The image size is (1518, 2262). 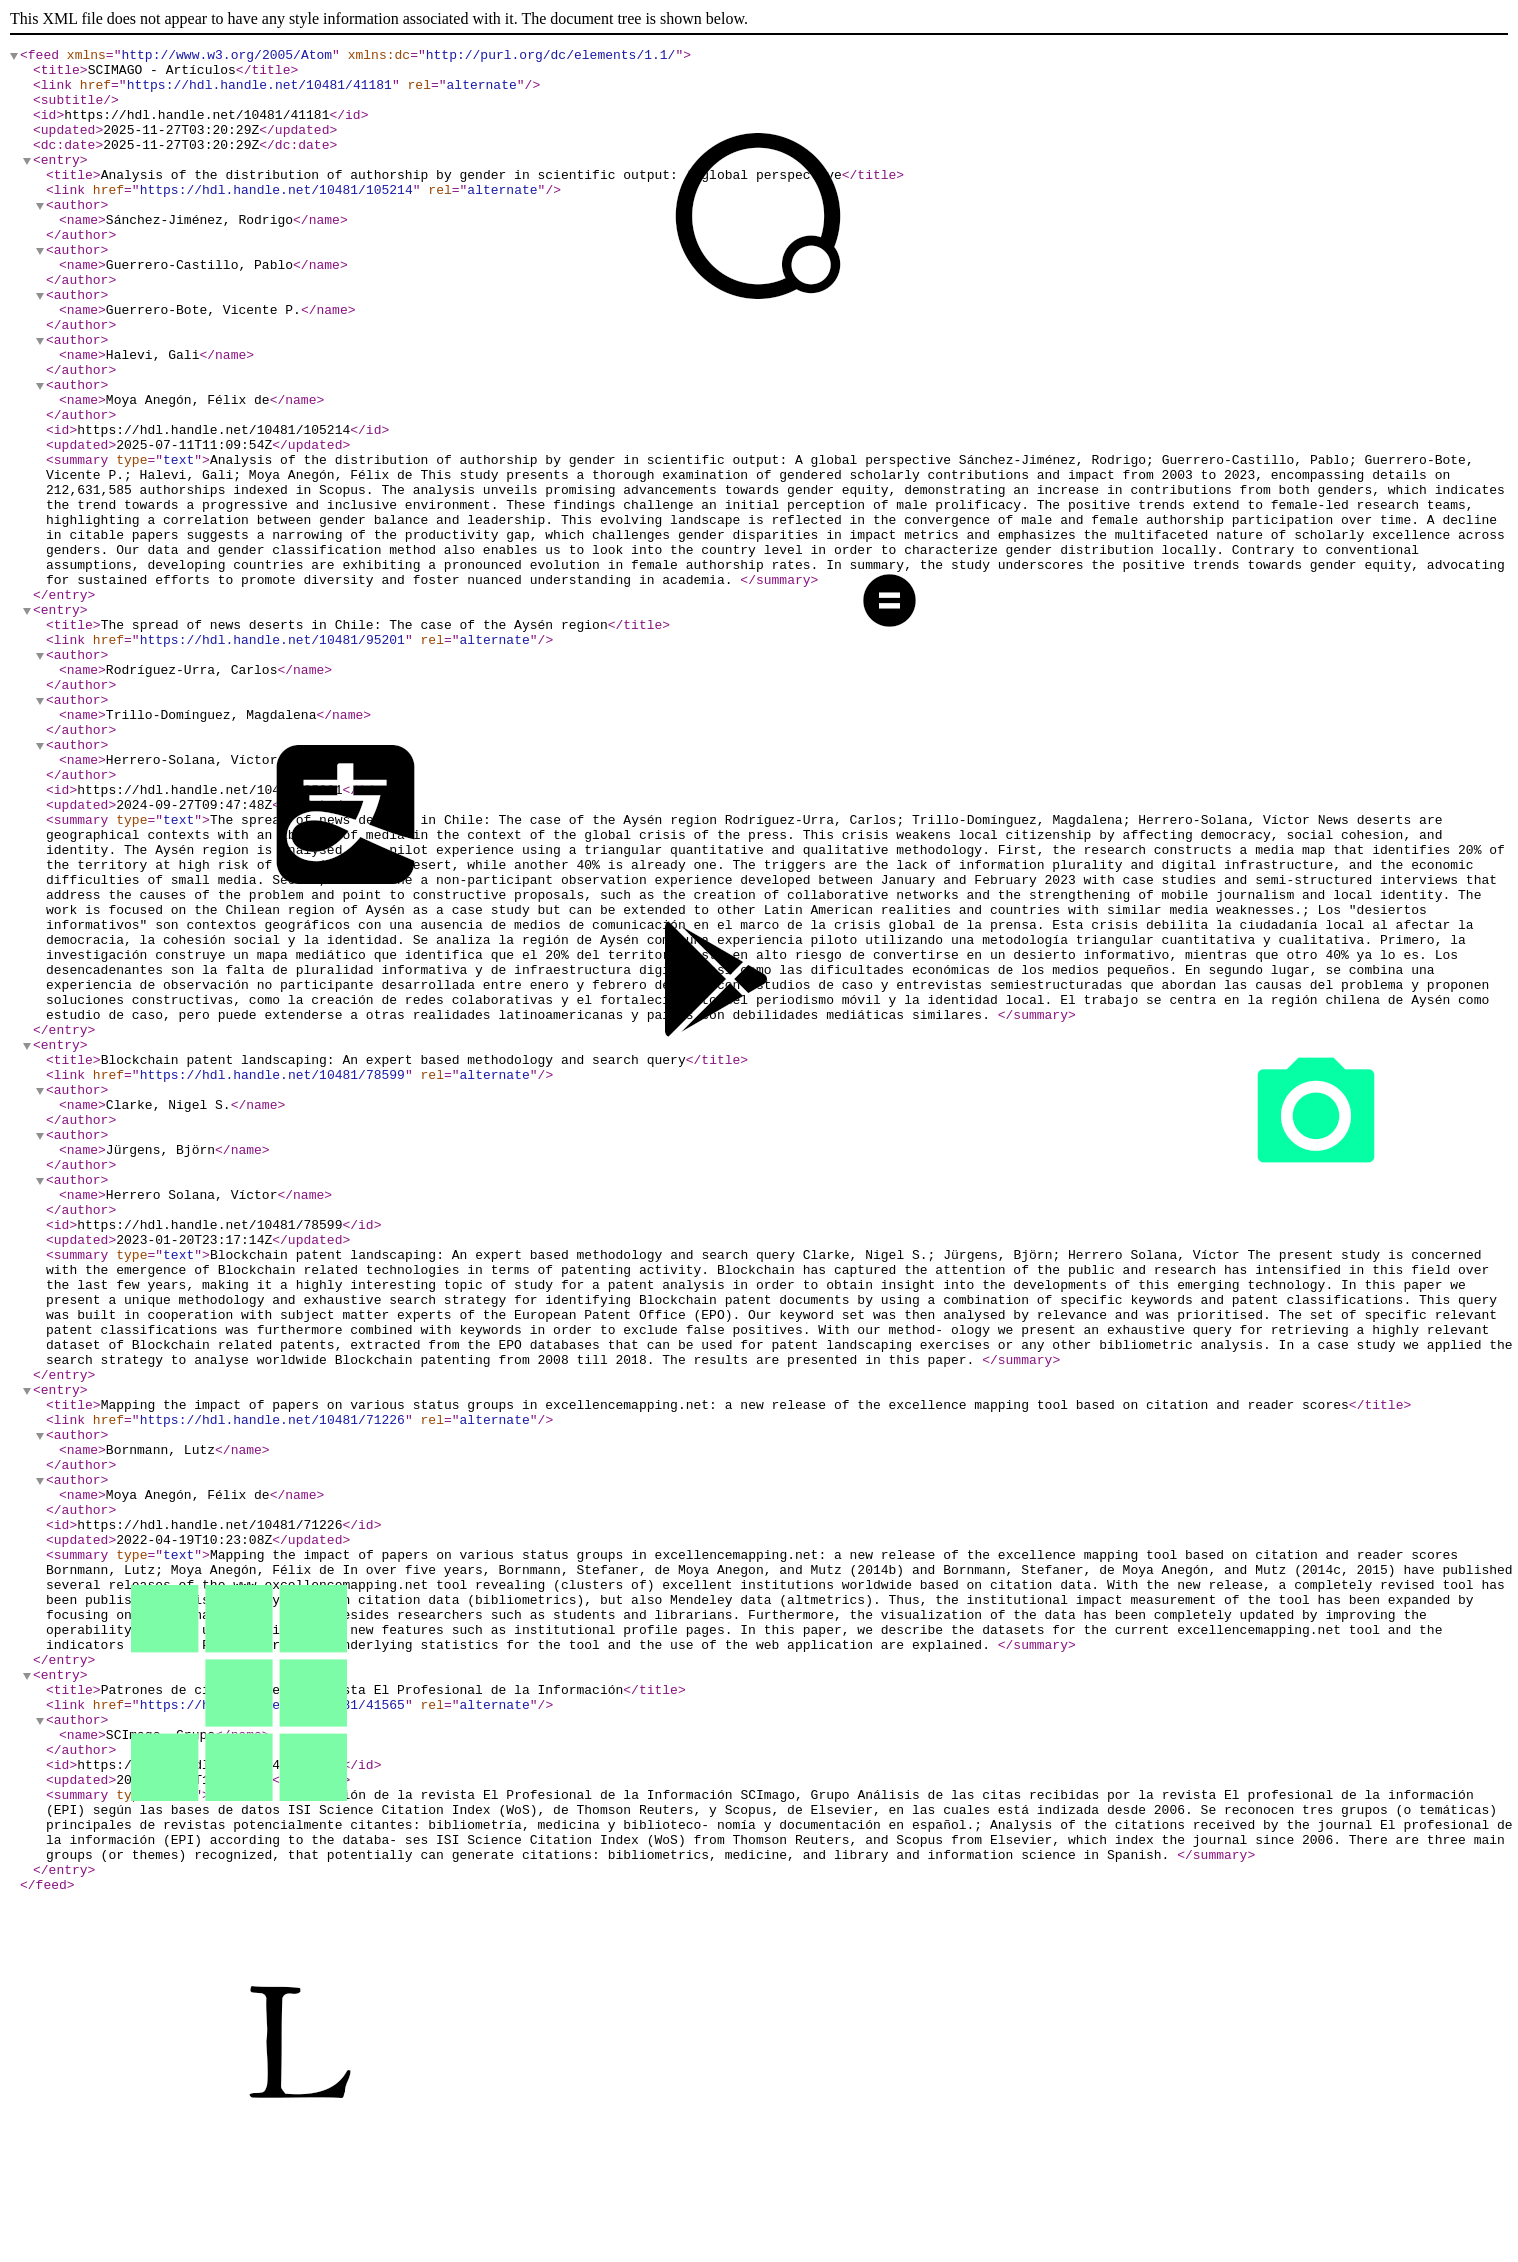 I want to click on take a photo, so click(x=1316, y=1110).